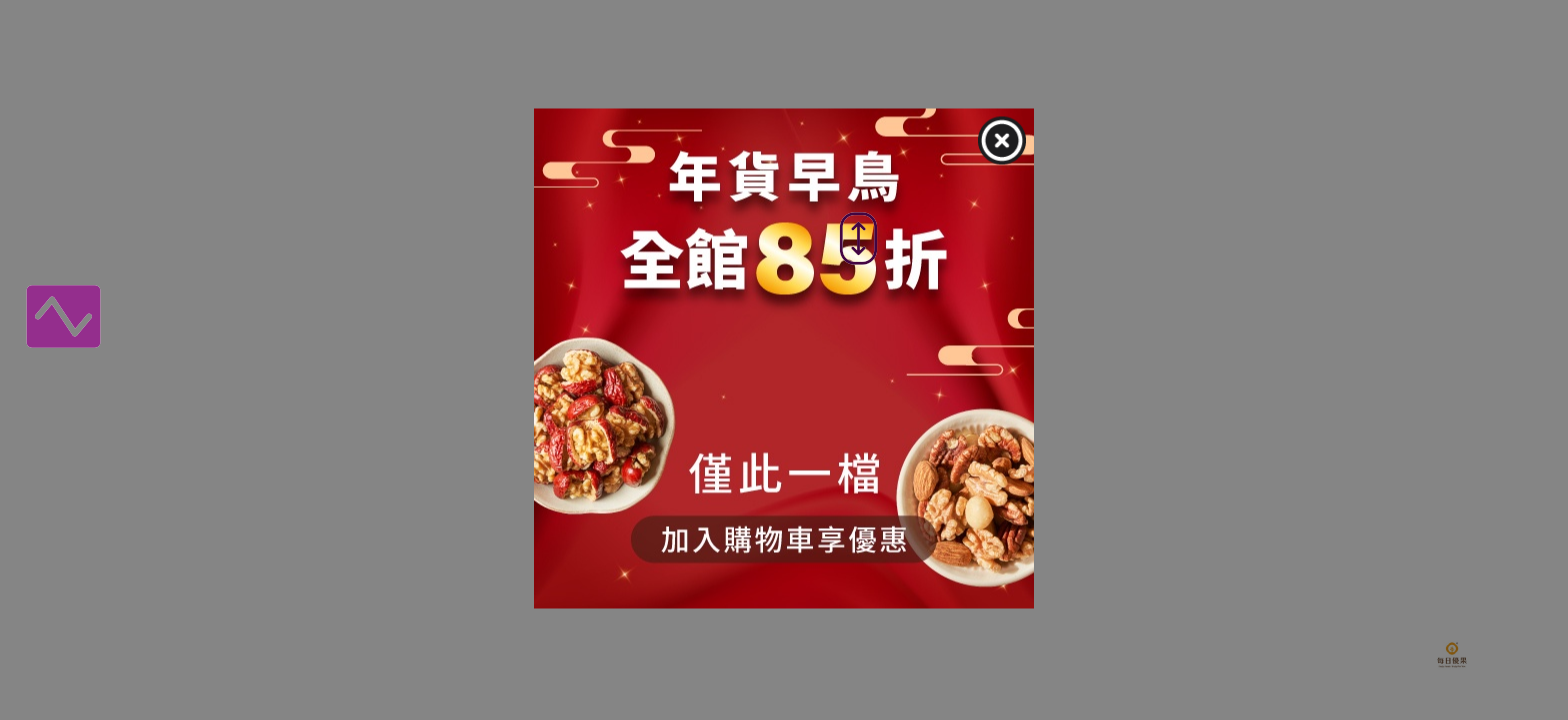 The width and height of the screenshot is (1568, 720). I want to click on toggle triangle waveform in audio settings, so click(63, 316).